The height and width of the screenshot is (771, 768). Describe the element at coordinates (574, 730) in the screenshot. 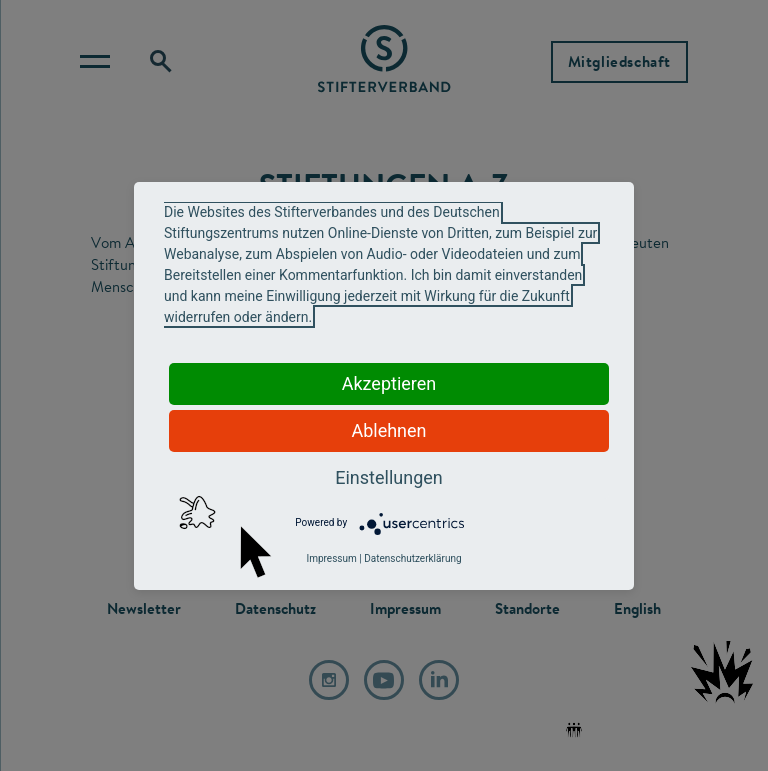

I see `view your friends list` at that location.